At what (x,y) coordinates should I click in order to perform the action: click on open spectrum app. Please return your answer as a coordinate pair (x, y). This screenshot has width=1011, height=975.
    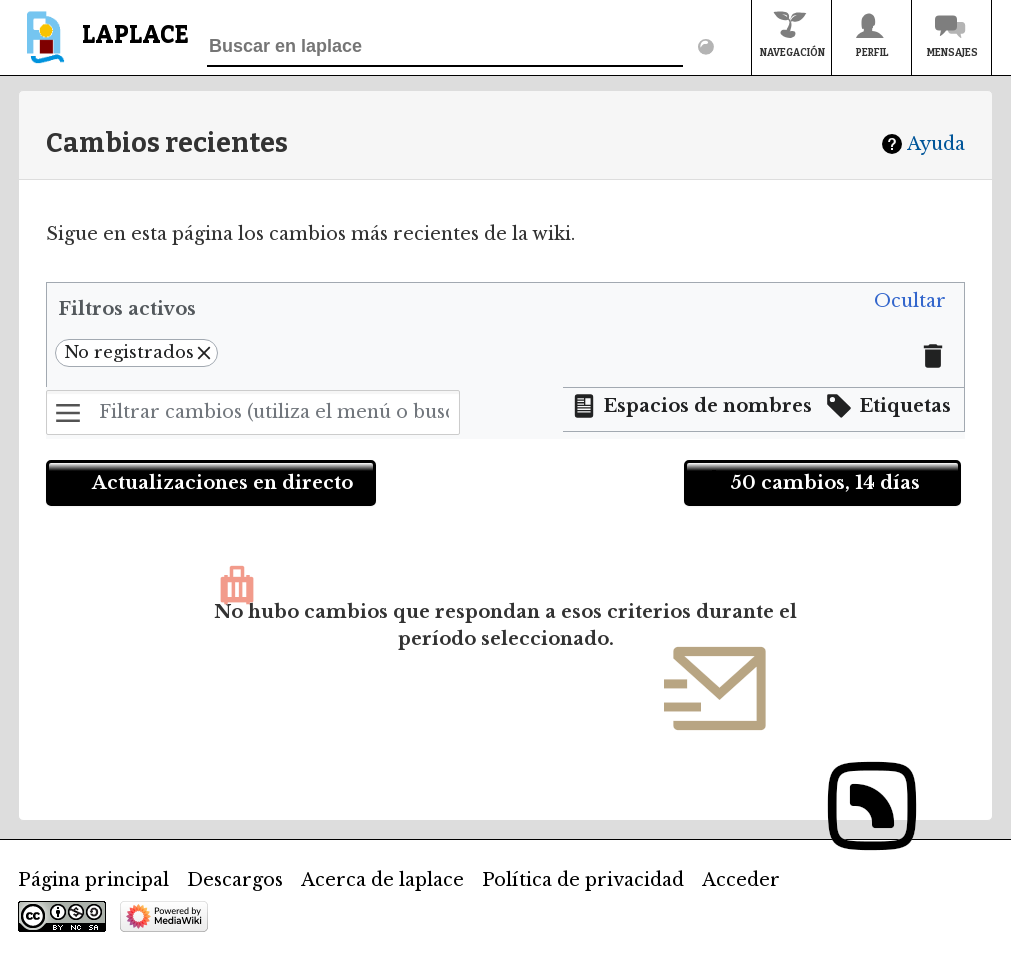
    Looking at the image, I should click on (872, 806).